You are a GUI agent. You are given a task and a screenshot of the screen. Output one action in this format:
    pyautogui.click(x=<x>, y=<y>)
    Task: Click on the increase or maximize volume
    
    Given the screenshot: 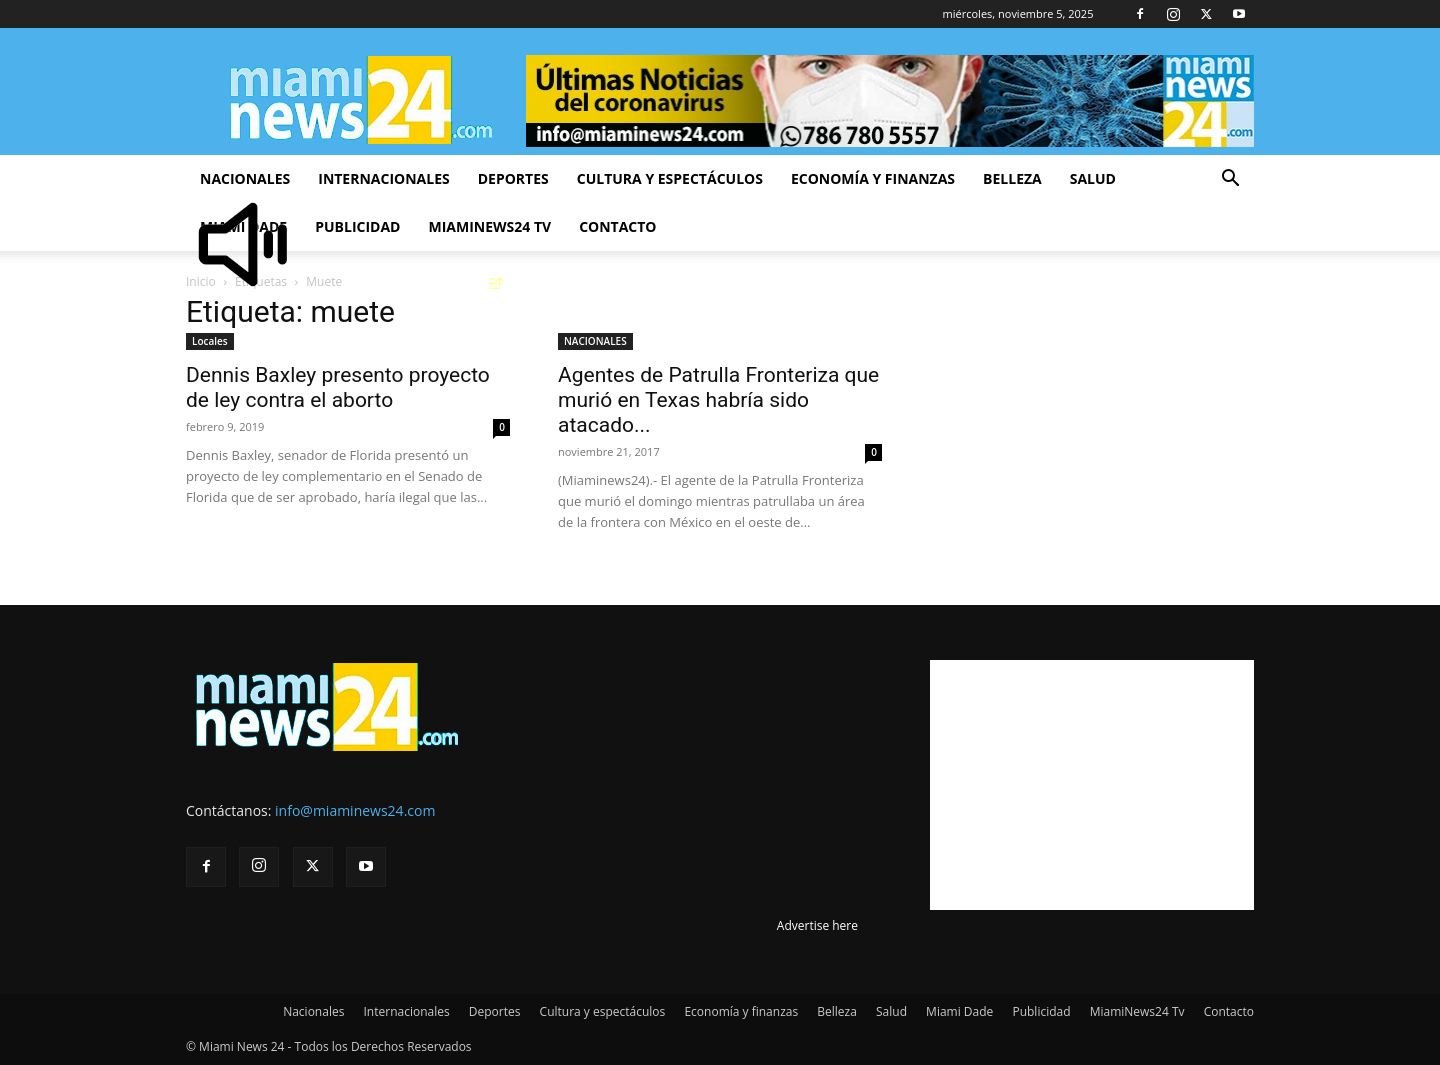 What is the action you would take?
    pyautogui.click(x=240, y=244)
    